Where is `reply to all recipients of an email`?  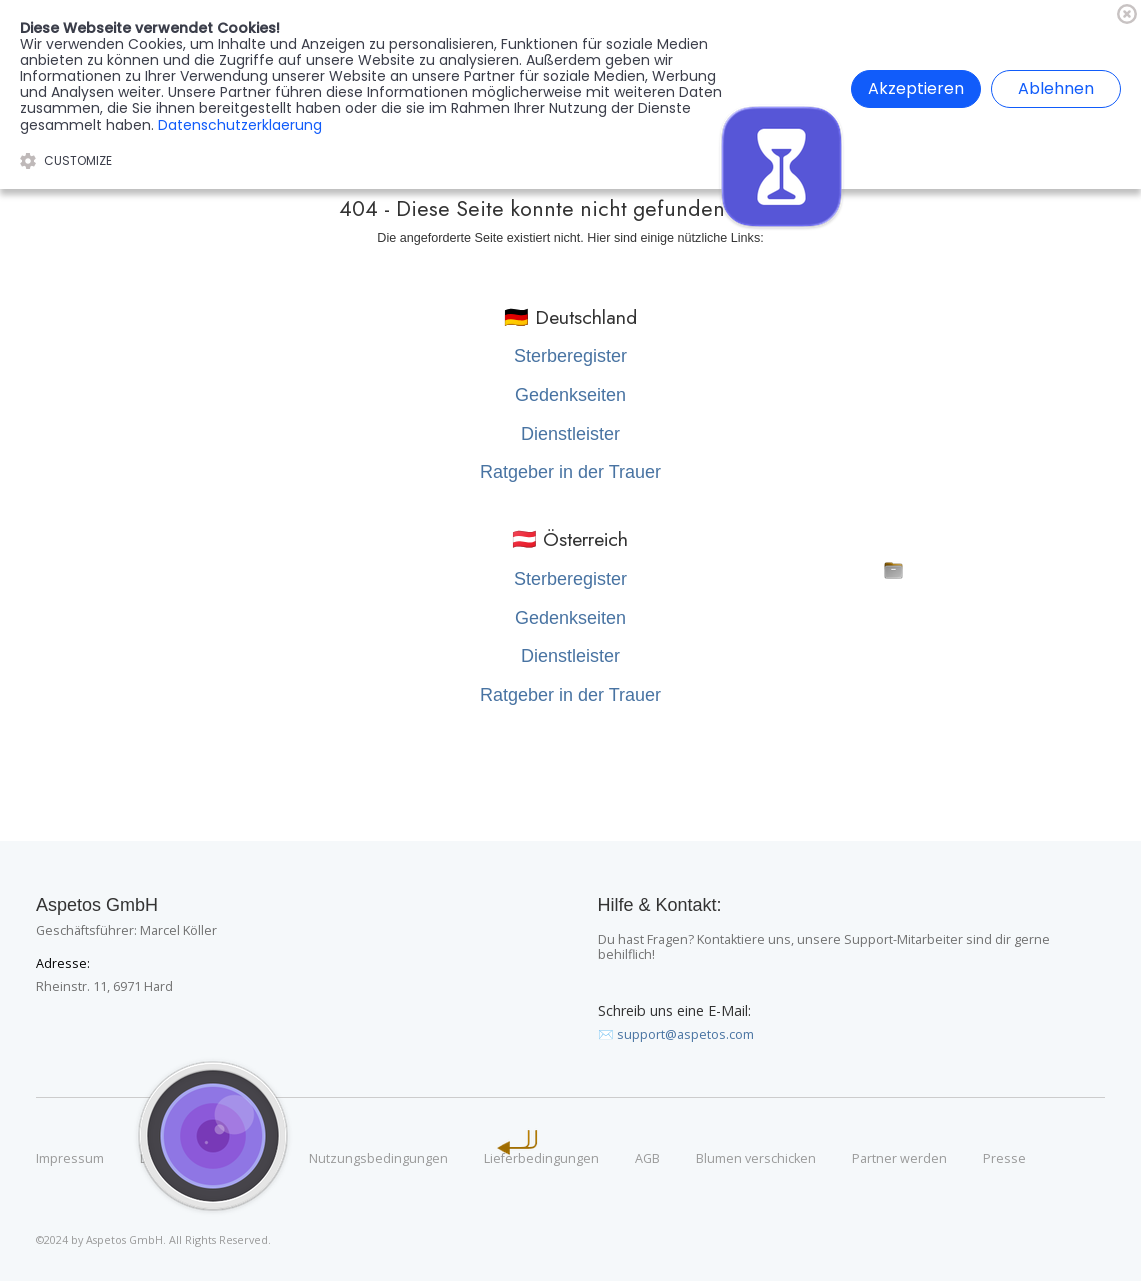
reply to all recipients of an email is located at coordinates (516, 1139).